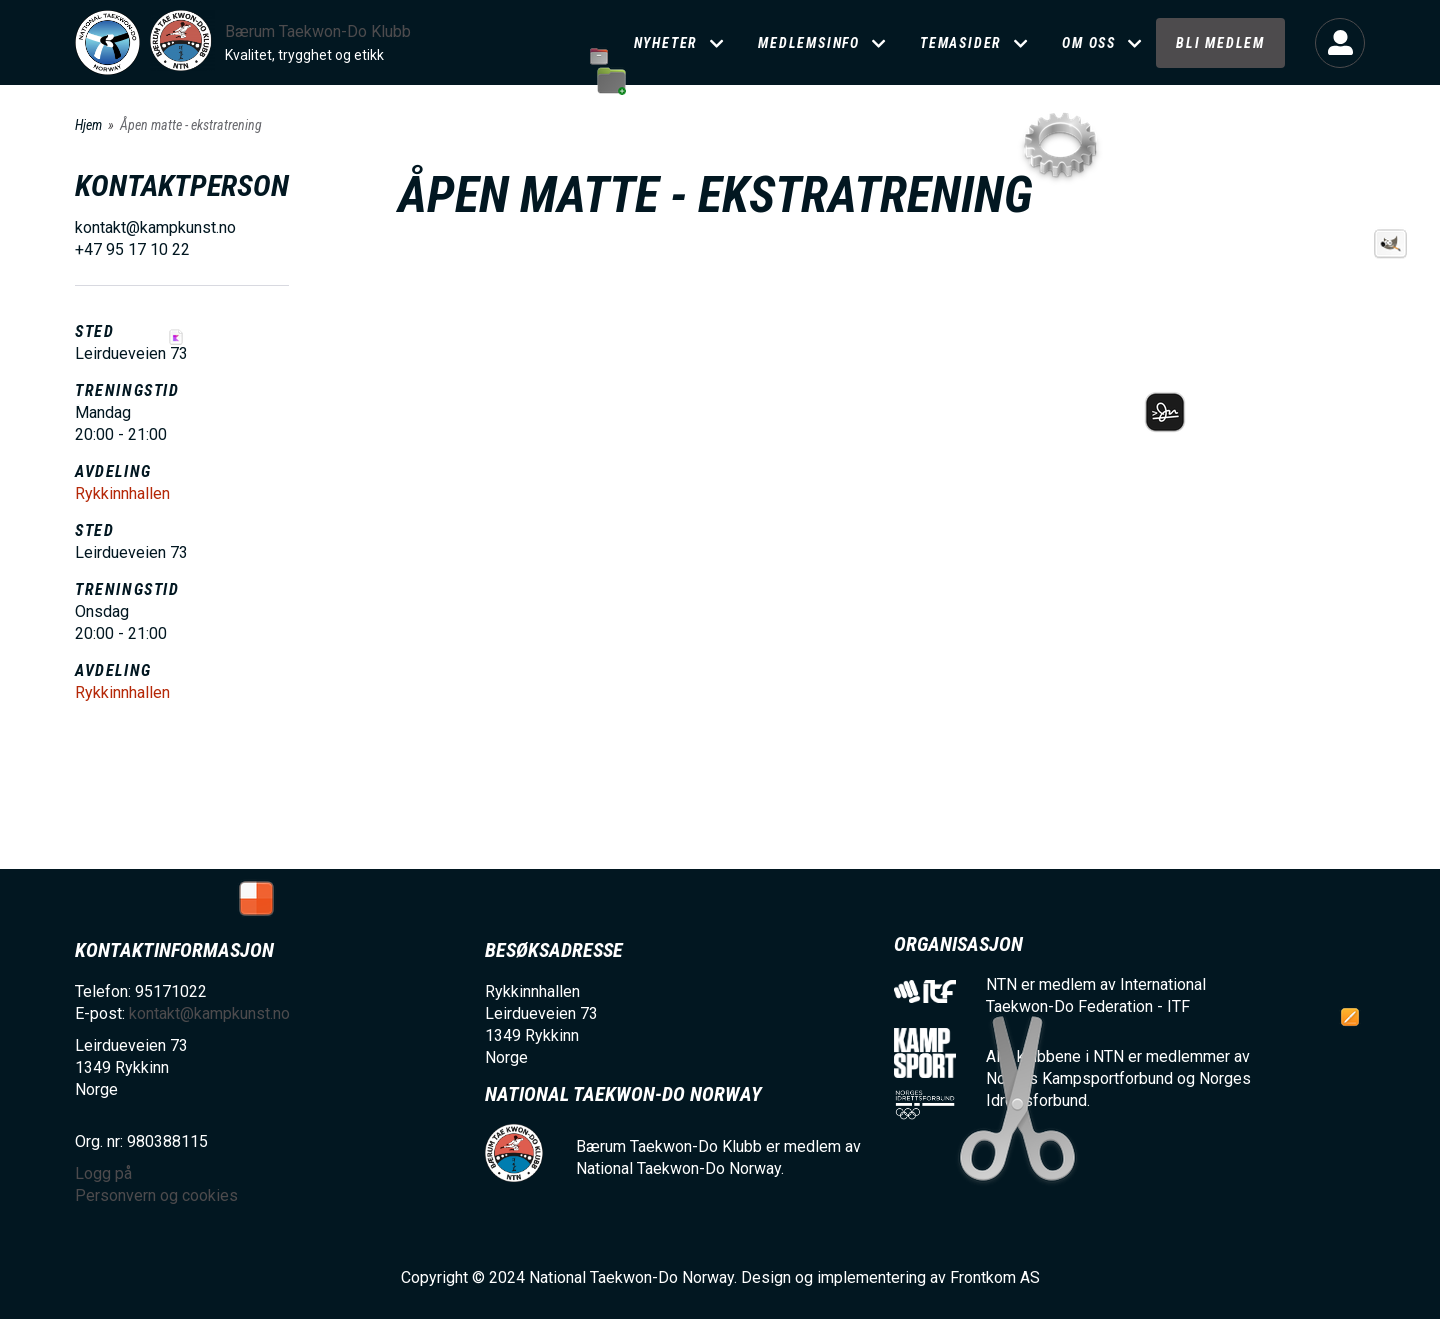  What do you see at coordinates (1165, 412) in the screenshot?
I see `open secretive app for secure key management` at bounding box center [1165, 412].